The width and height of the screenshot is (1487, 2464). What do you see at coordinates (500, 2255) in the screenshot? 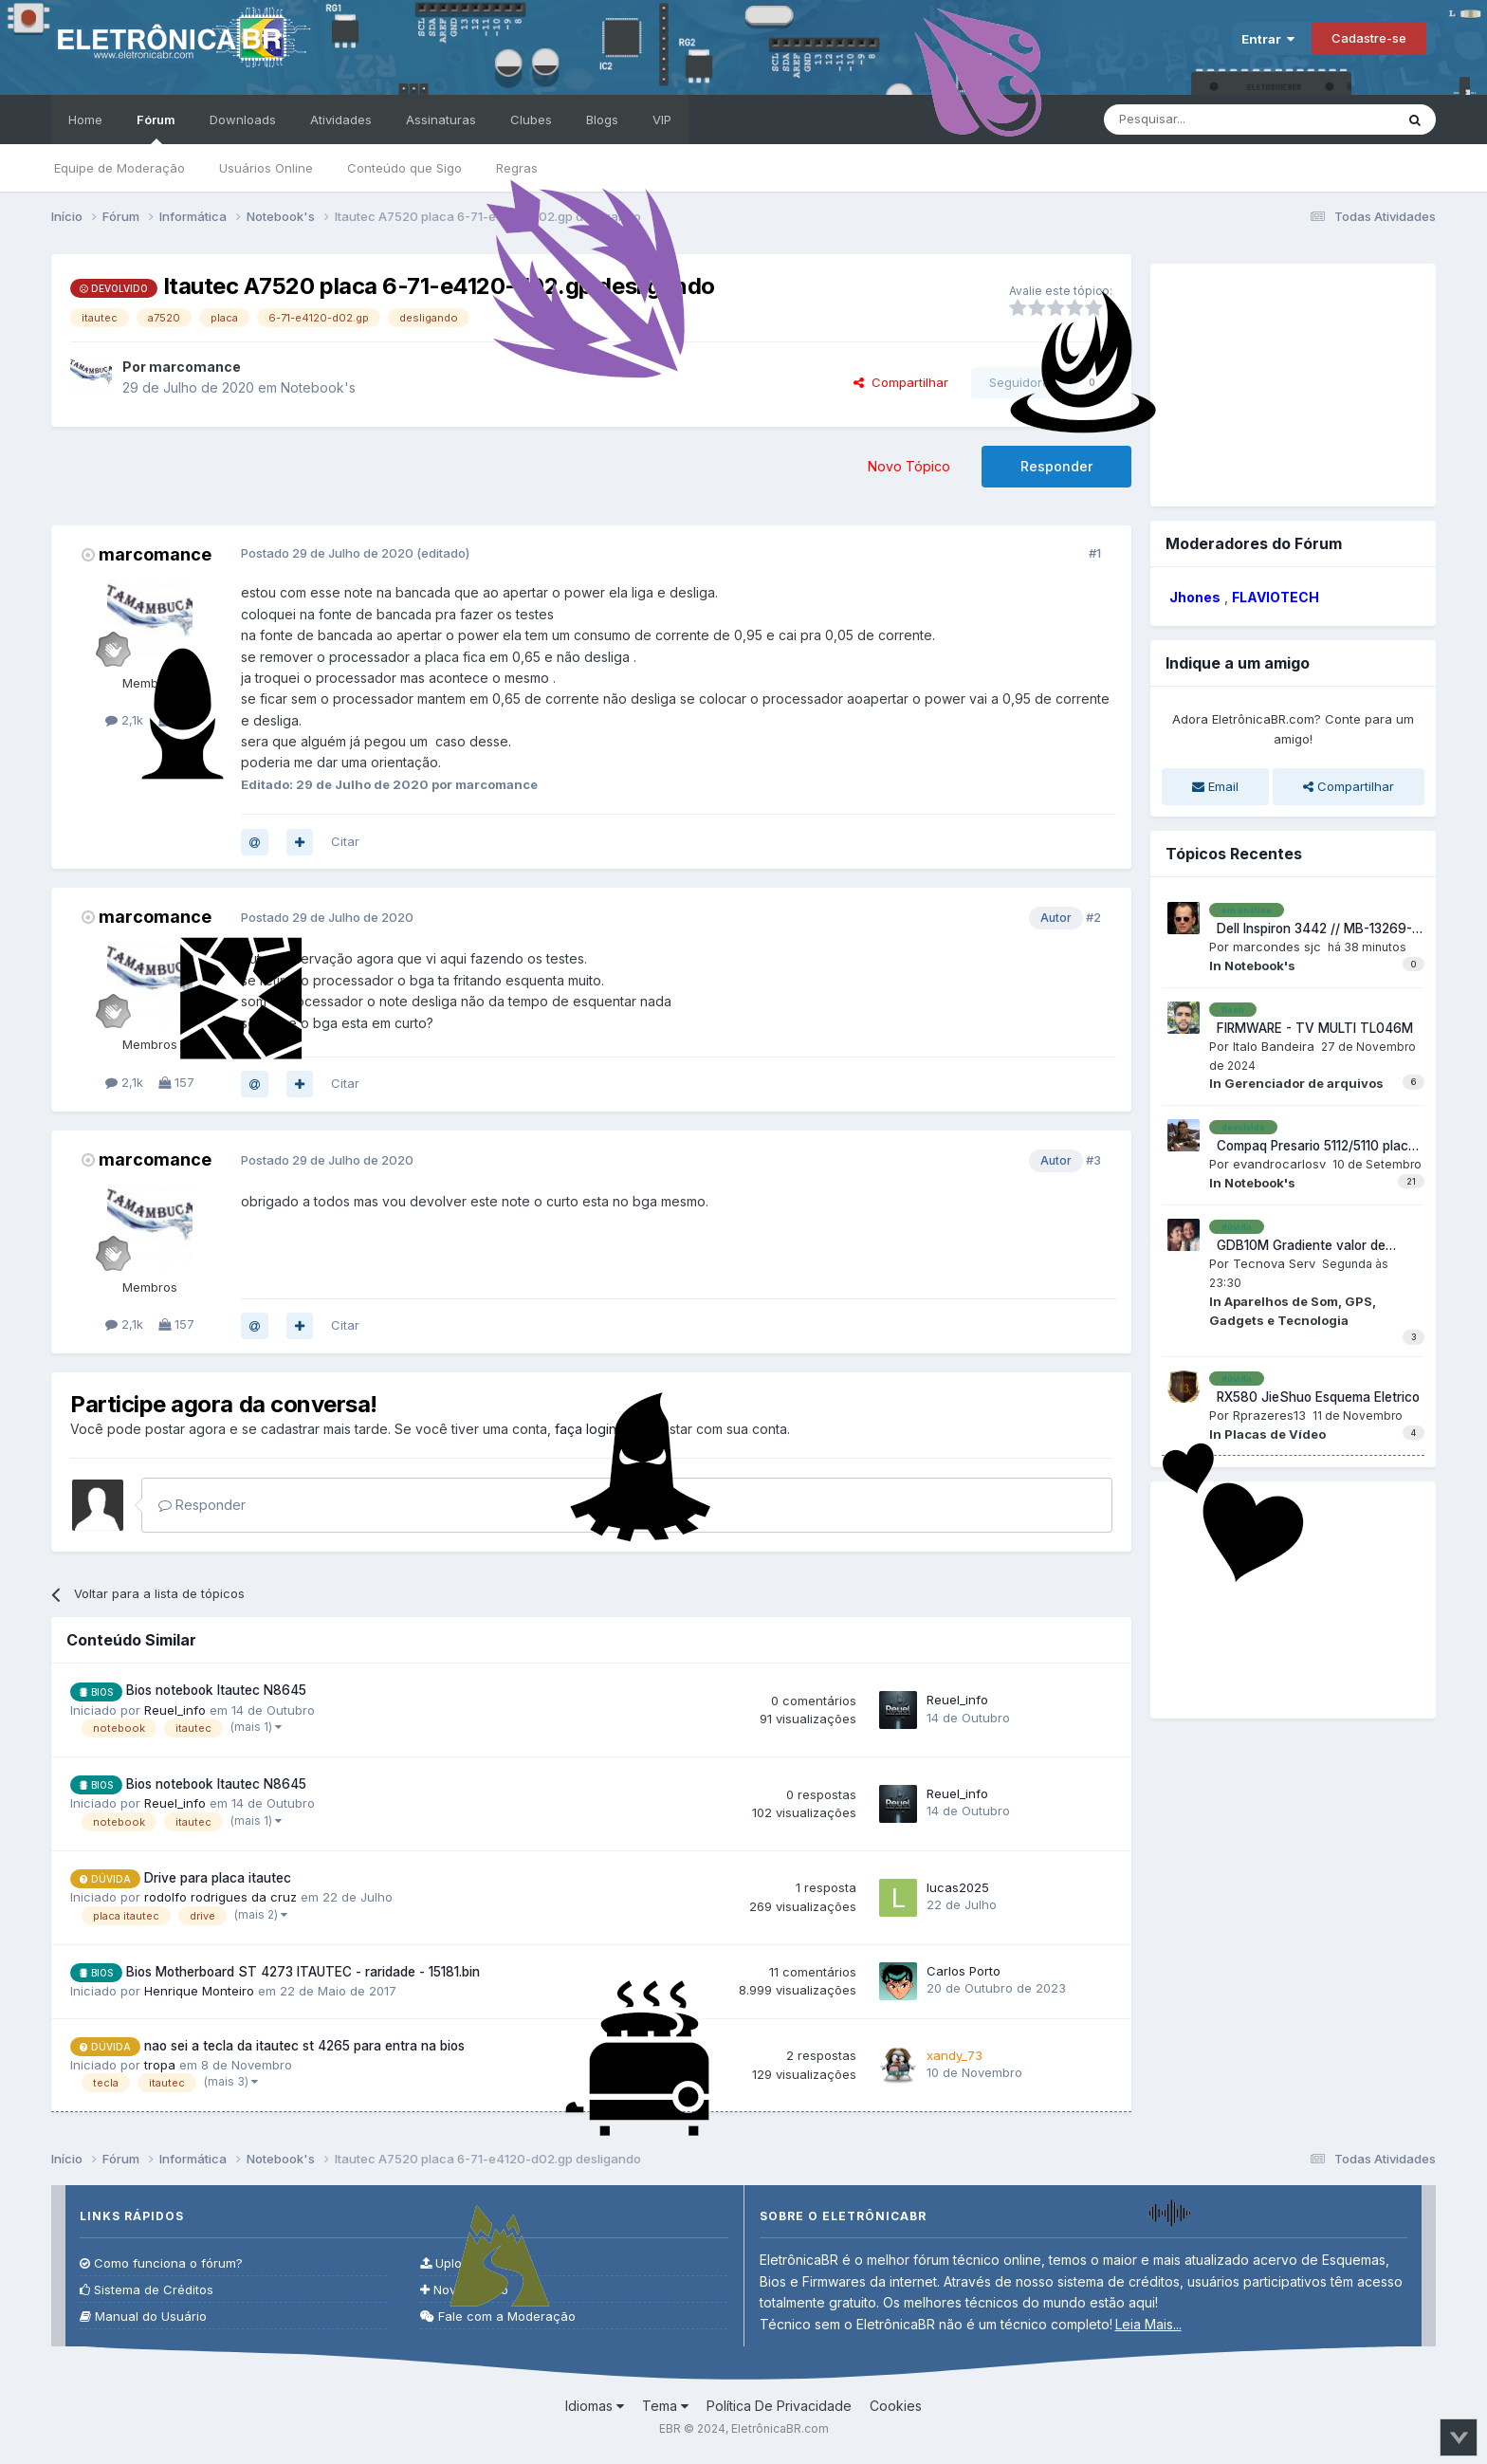
I see `explore mountain trails or scenic routes` at bounding box center [500, 2255].